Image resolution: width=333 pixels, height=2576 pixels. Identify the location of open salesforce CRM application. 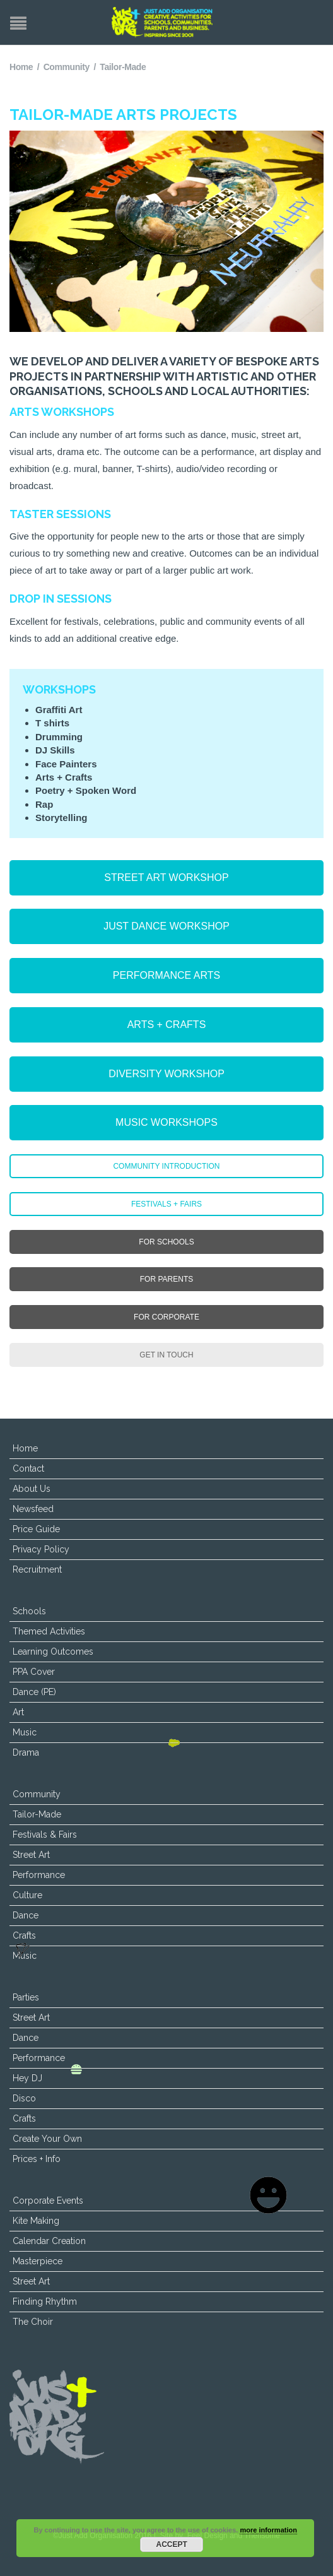
(174, 1743).